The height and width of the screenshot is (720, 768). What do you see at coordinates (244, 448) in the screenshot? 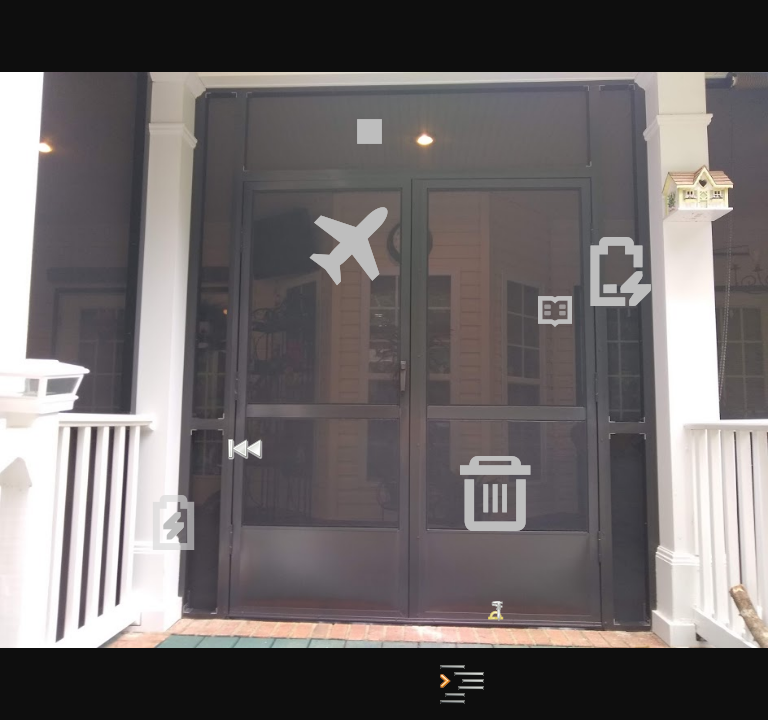
I see `skip to previous track` at bounding box center [244, 448].